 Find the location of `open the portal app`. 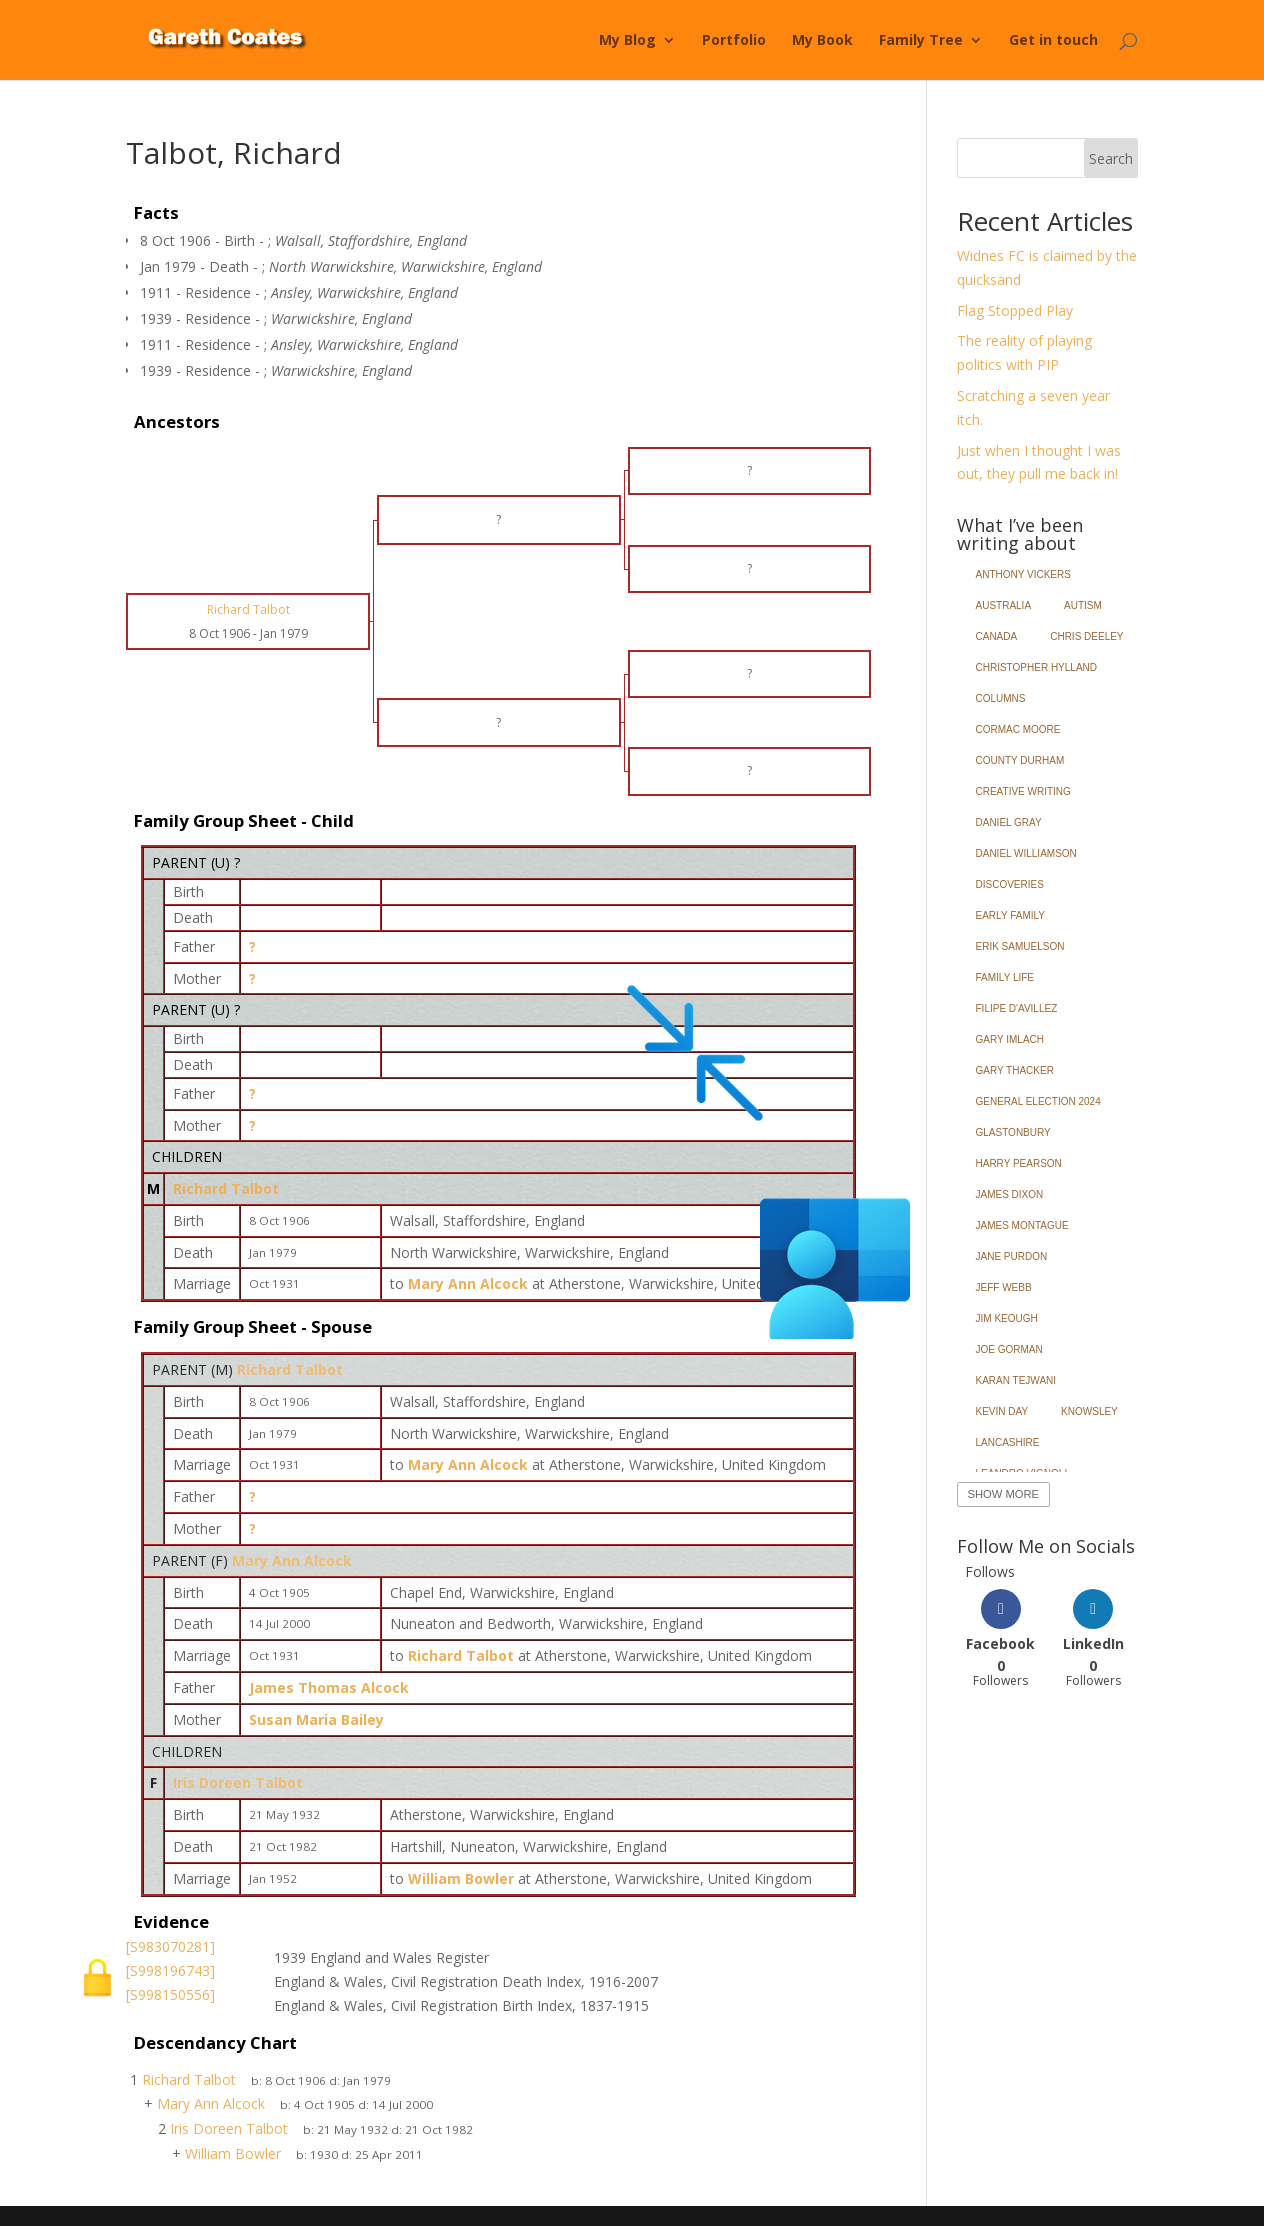

open the portal app is located at coordinates (835, 1264).